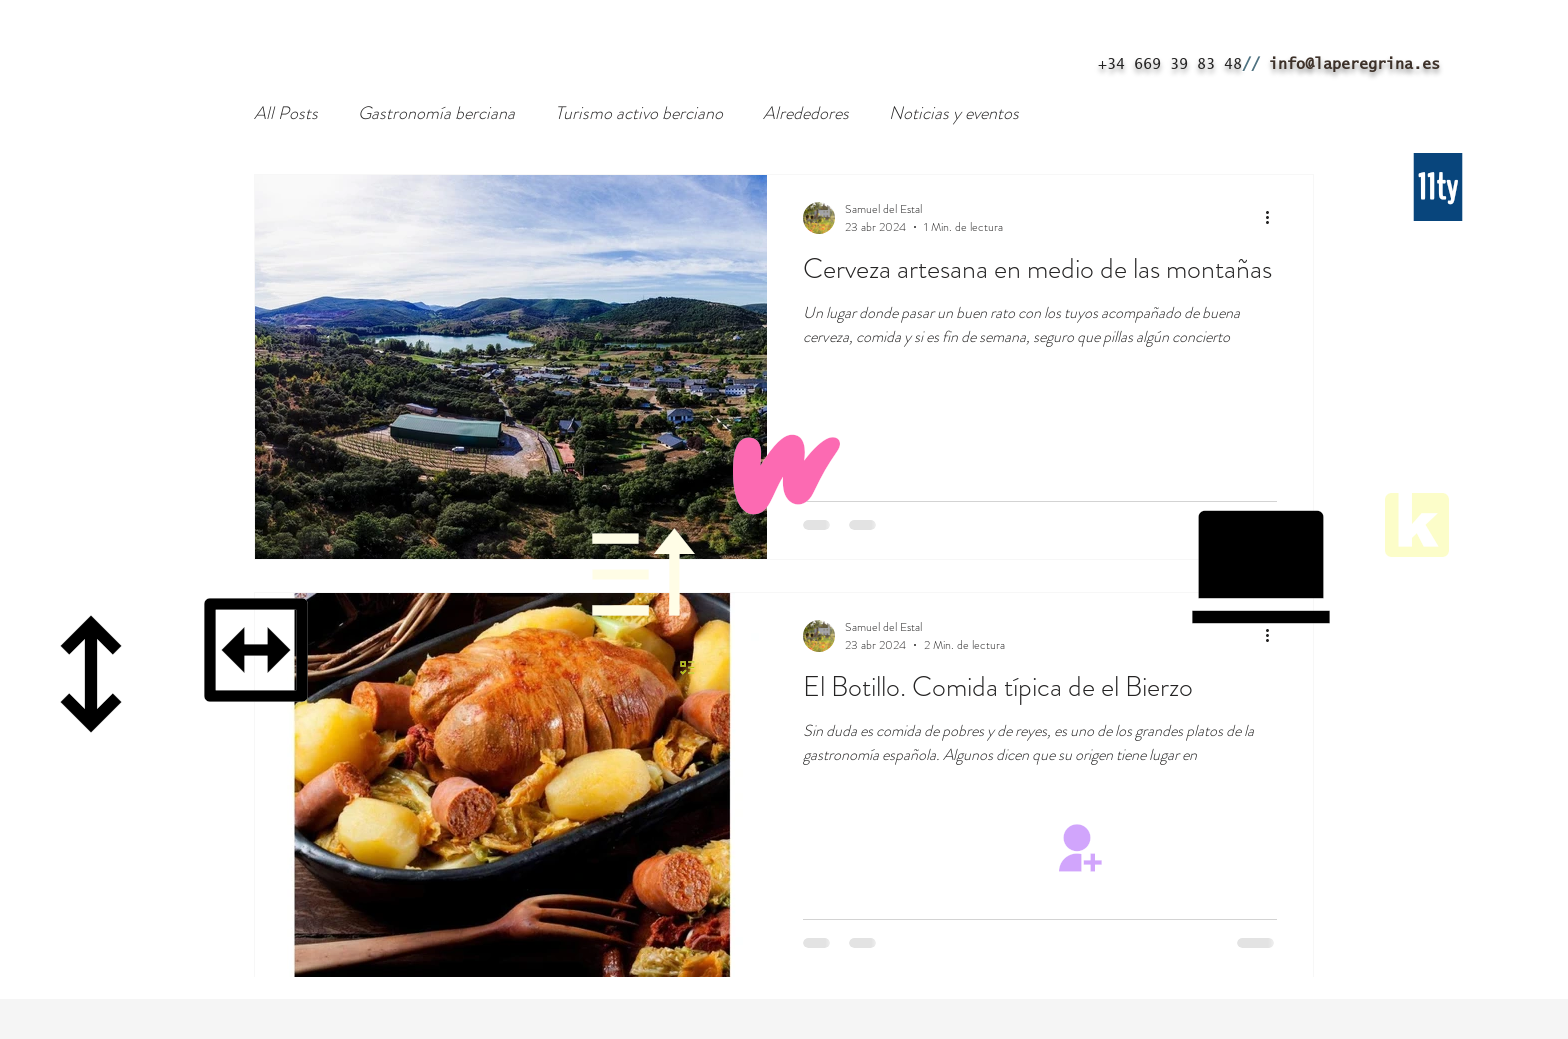 This screenshot has height=1039, width=1568. Describe the element at coordinates (786, 474) in the screenshot. I see `open the wattpad app` at that location.